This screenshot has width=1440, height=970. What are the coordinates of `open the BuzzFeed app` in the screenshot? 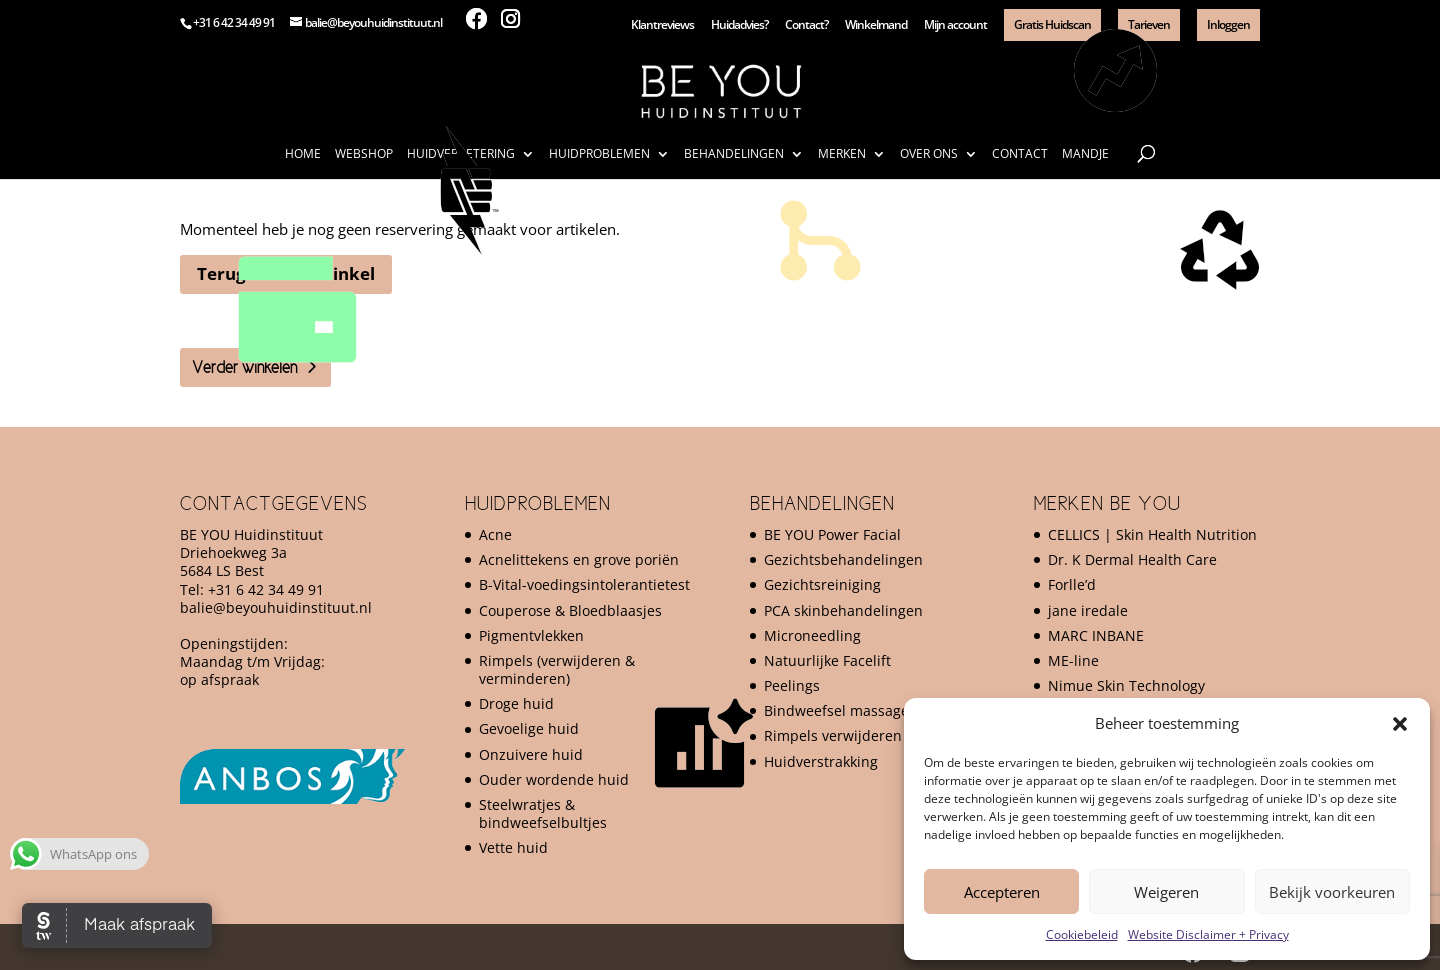 It's located at (1115, 70).